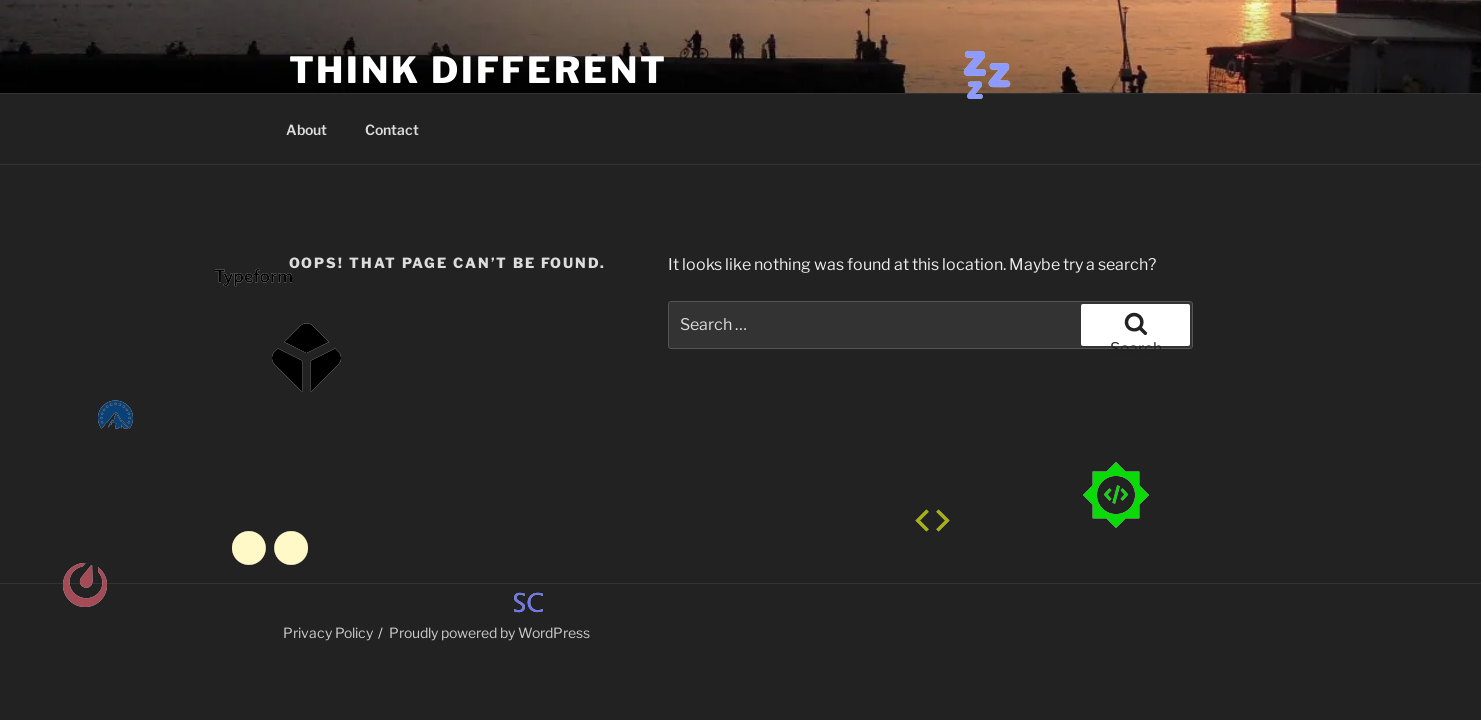 This screenshot has width=1481, height=720. I want to click on link to Scopus academic database, so click(528, 602).